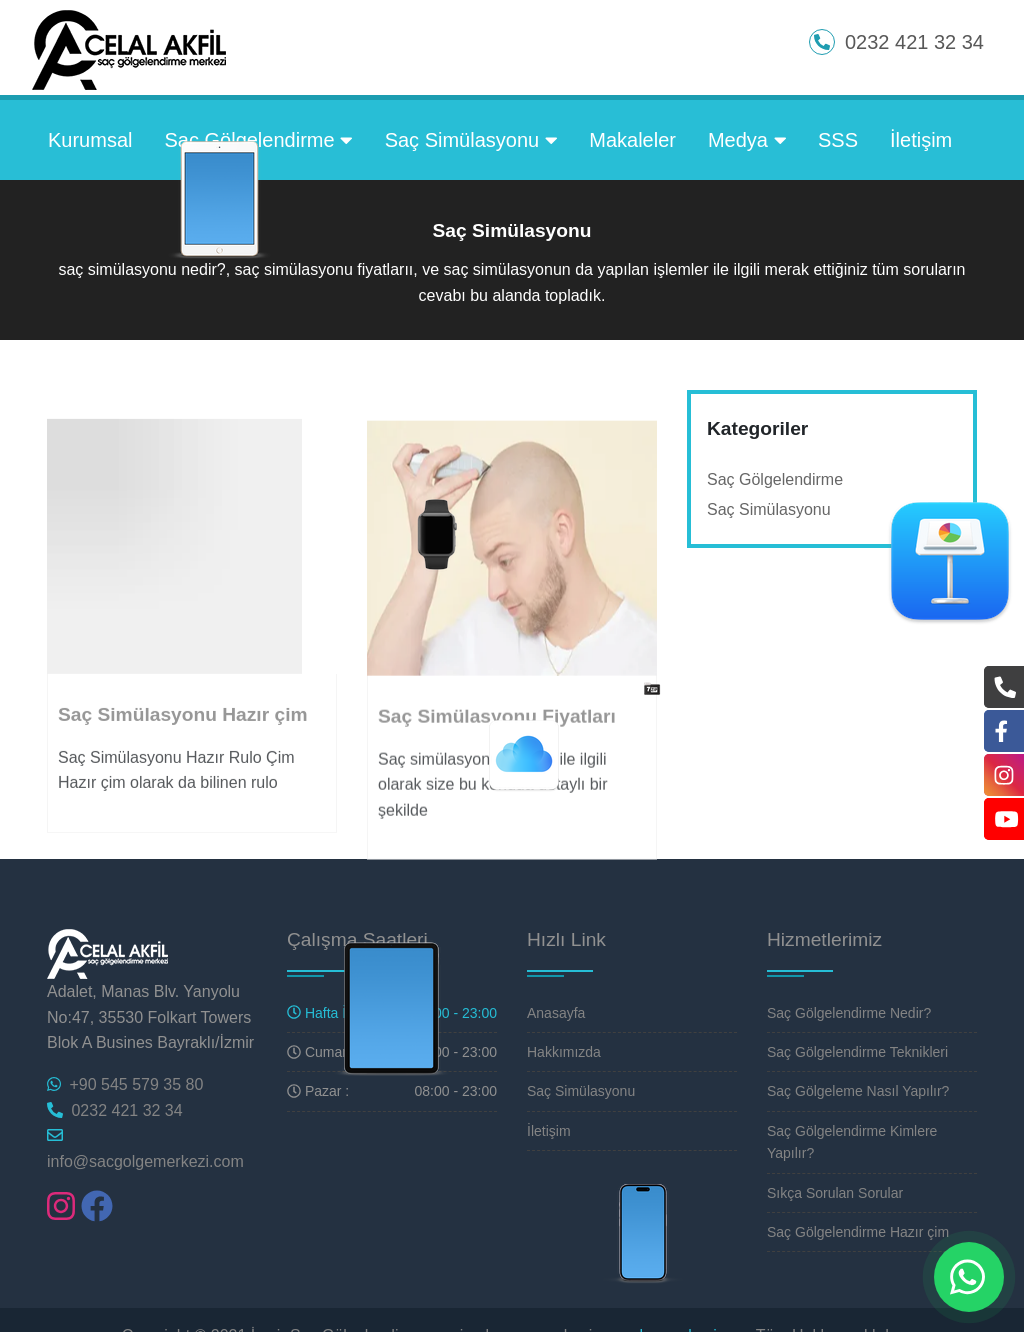 The image size is (1024, 1332). I want to click on open iCloud Drive to access cloud-stored files, so click(524, 755).